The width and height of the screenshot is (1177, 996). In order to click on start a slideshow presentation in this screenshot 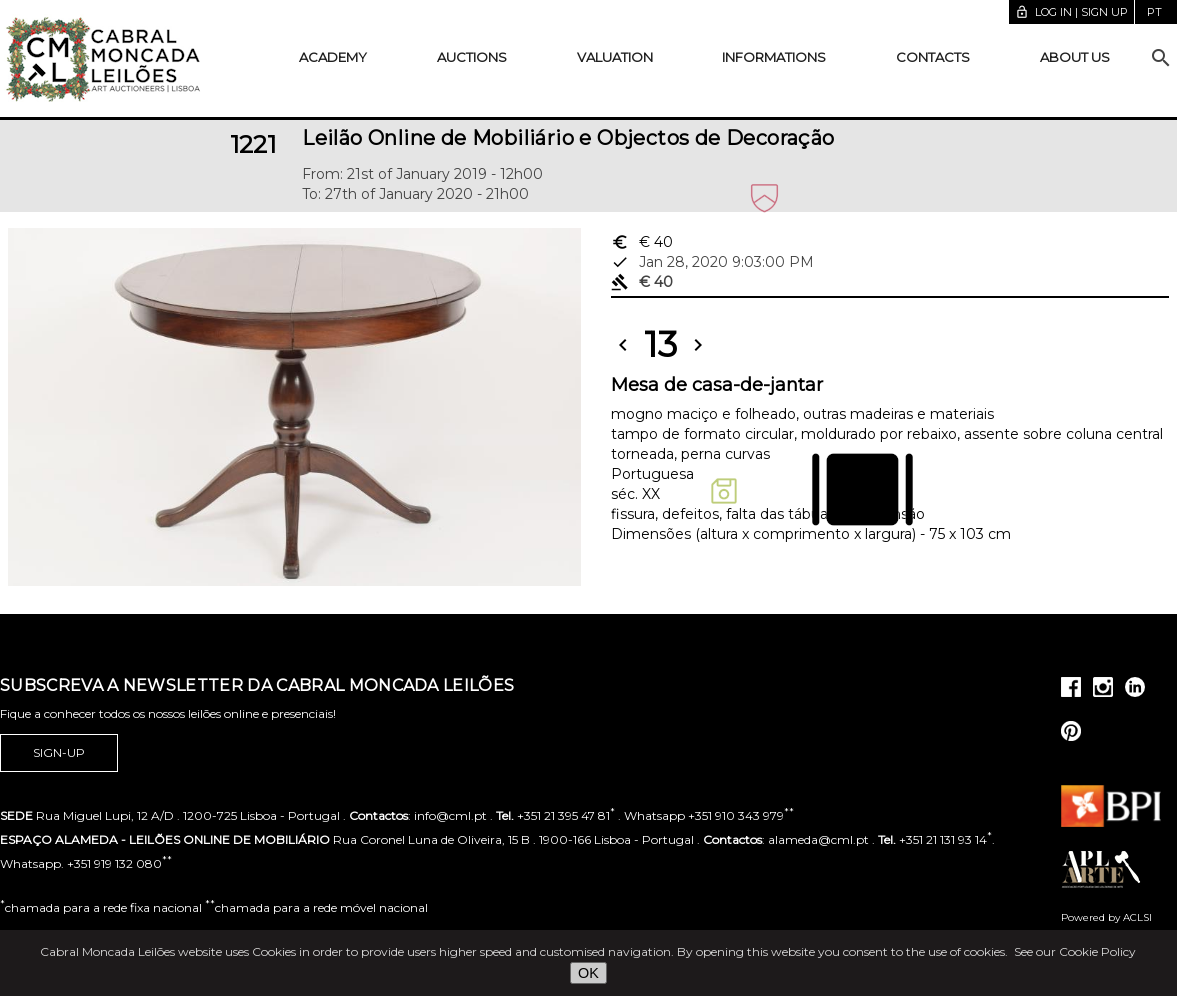, I will do `click(862, 489)`.